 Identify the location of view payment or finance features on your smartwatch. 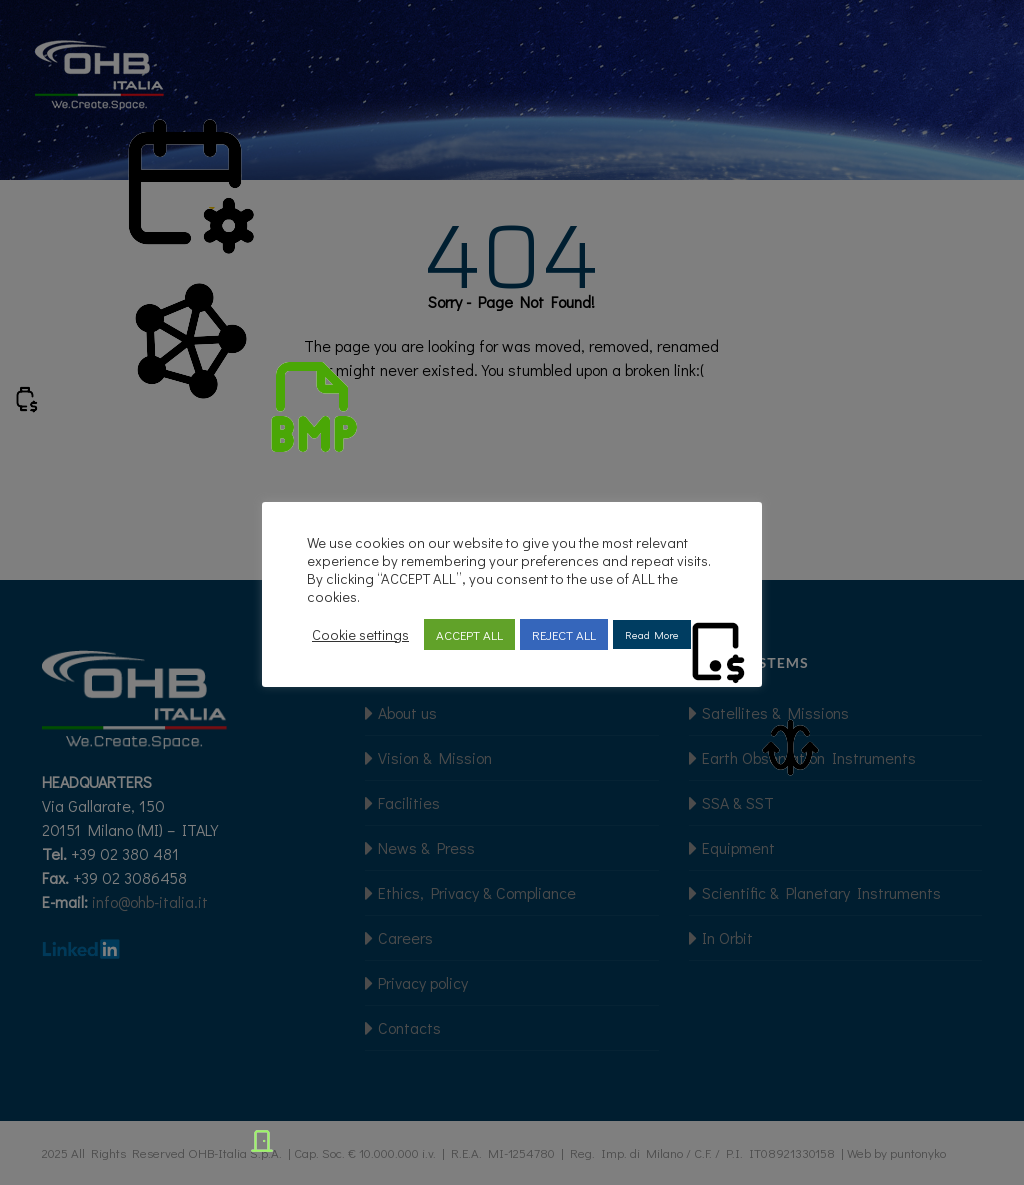
(25, 399).